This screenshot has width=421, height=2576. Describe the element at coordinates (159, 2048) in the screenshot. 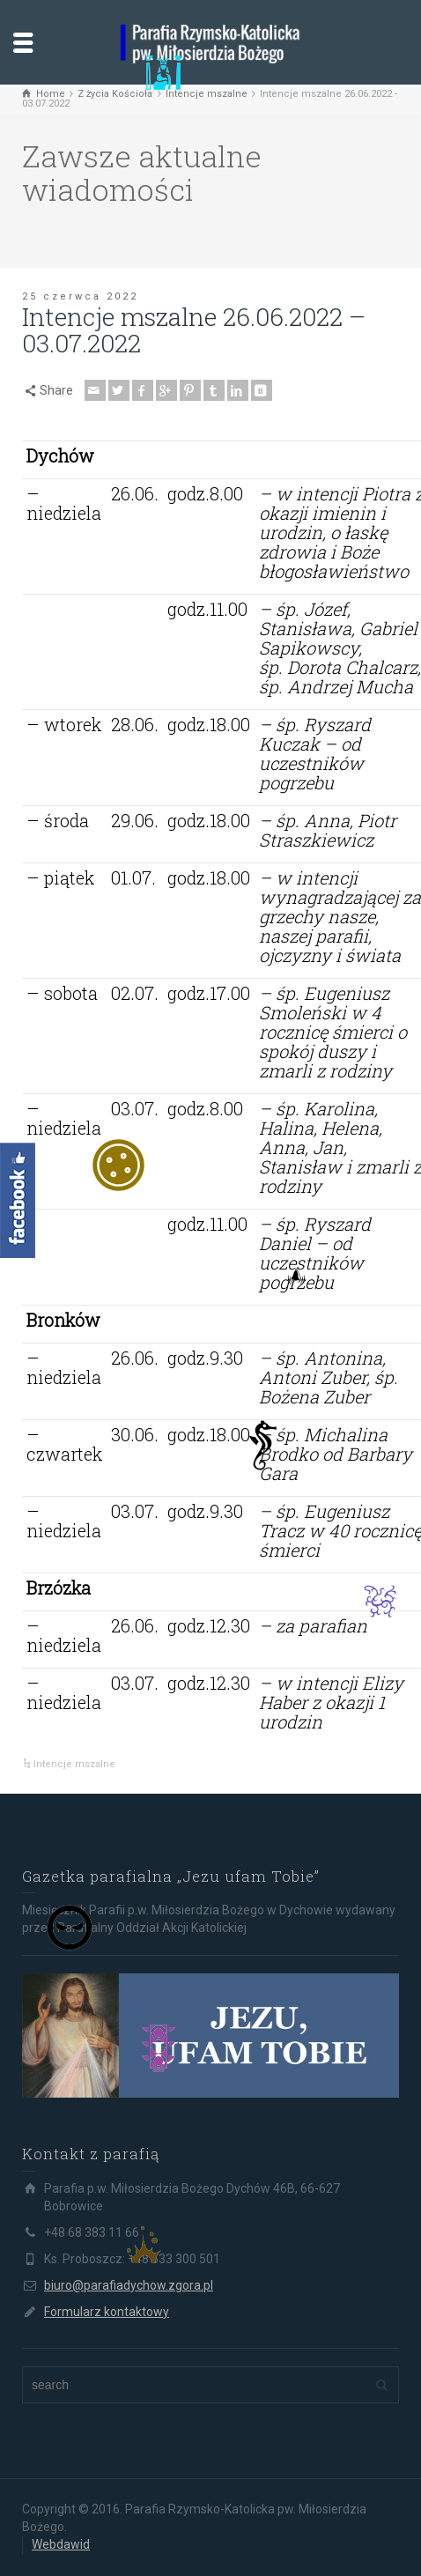

I see `indicates ready status or go signal` at that location.